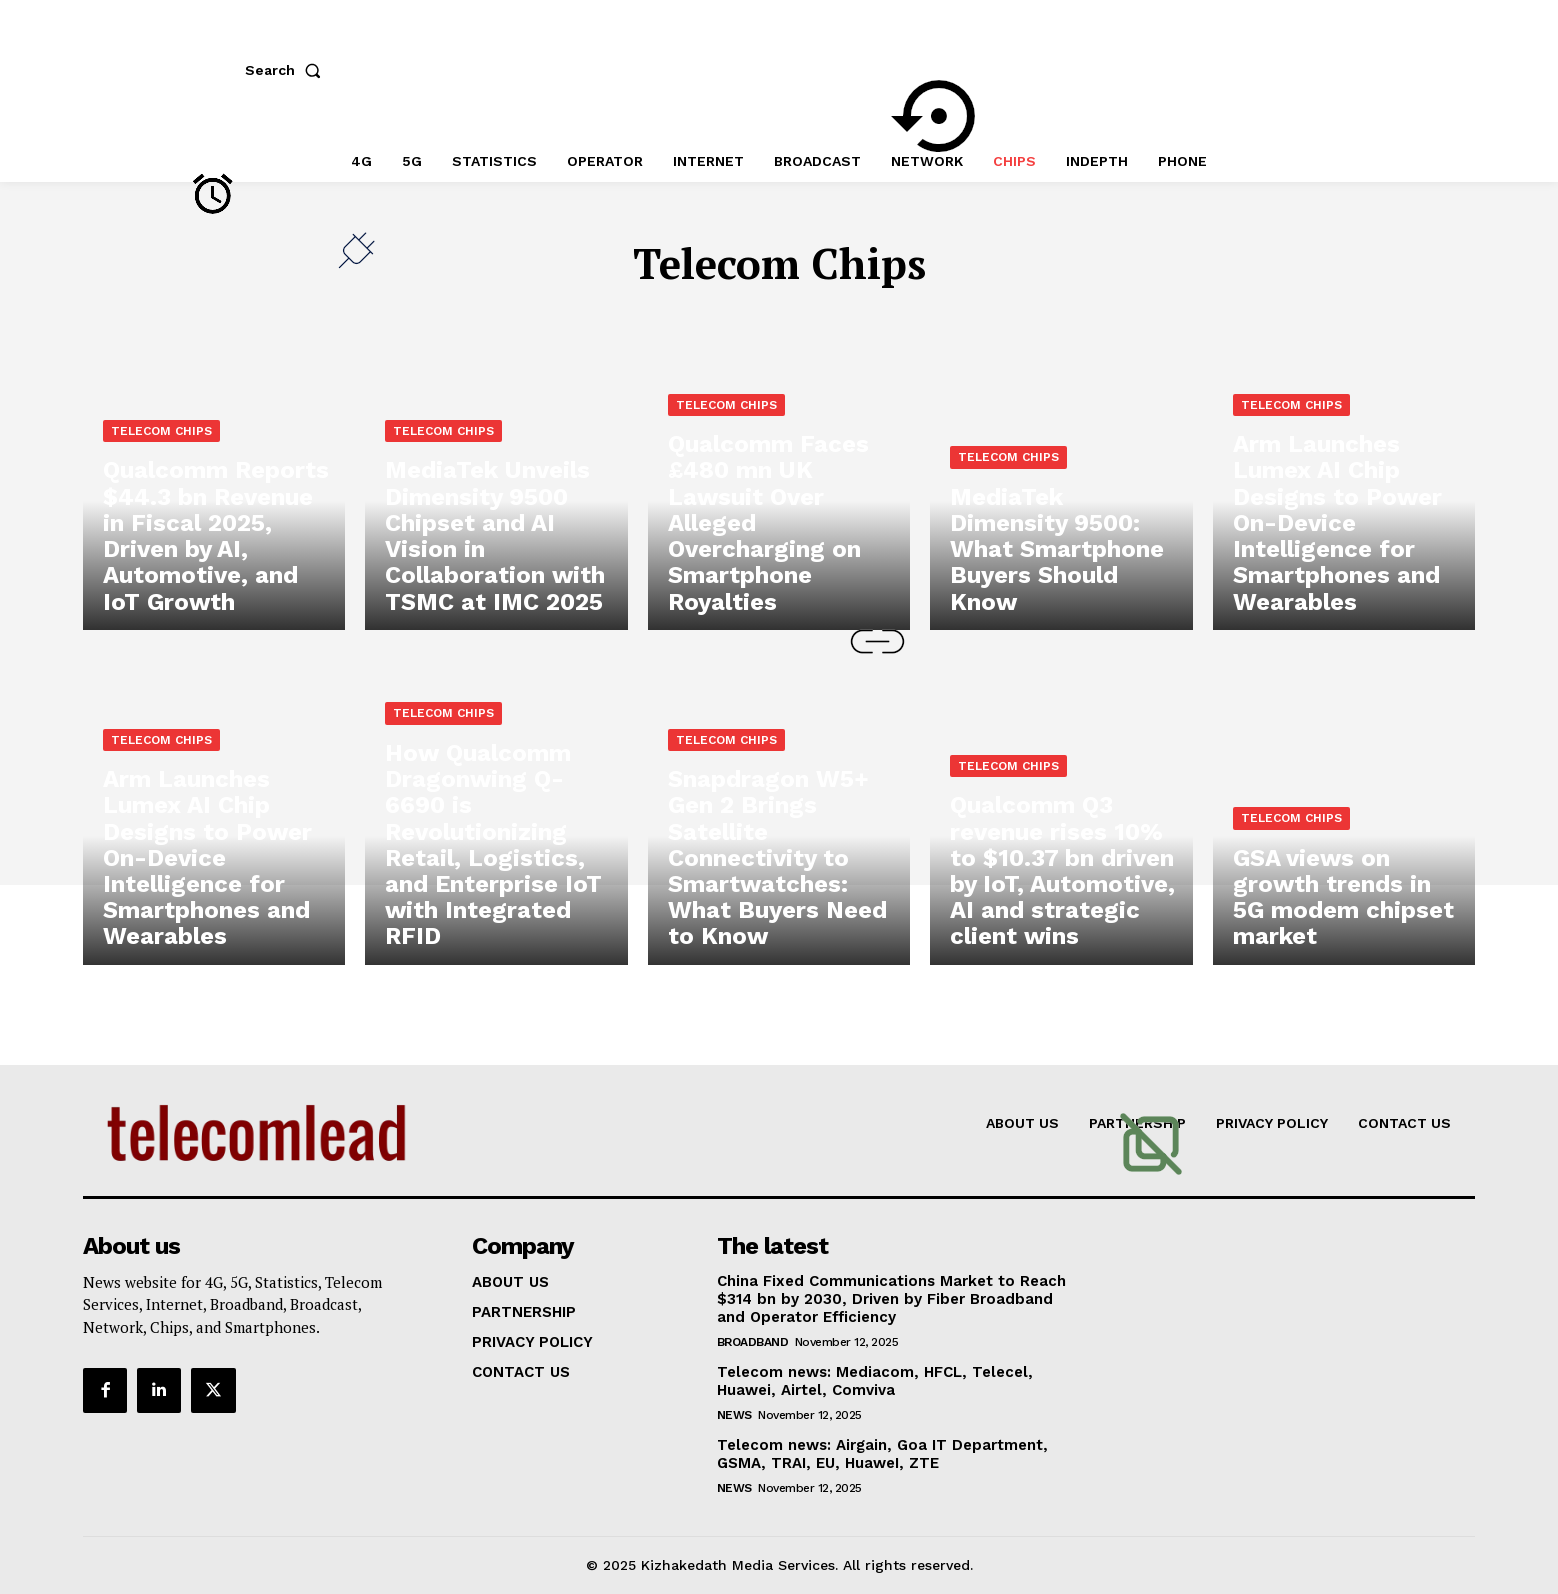 This screenshot has width=1558, height=1594. Describe the element at coordinates (877, 641) in the screenshot. I see `copy or share a link` at that location.